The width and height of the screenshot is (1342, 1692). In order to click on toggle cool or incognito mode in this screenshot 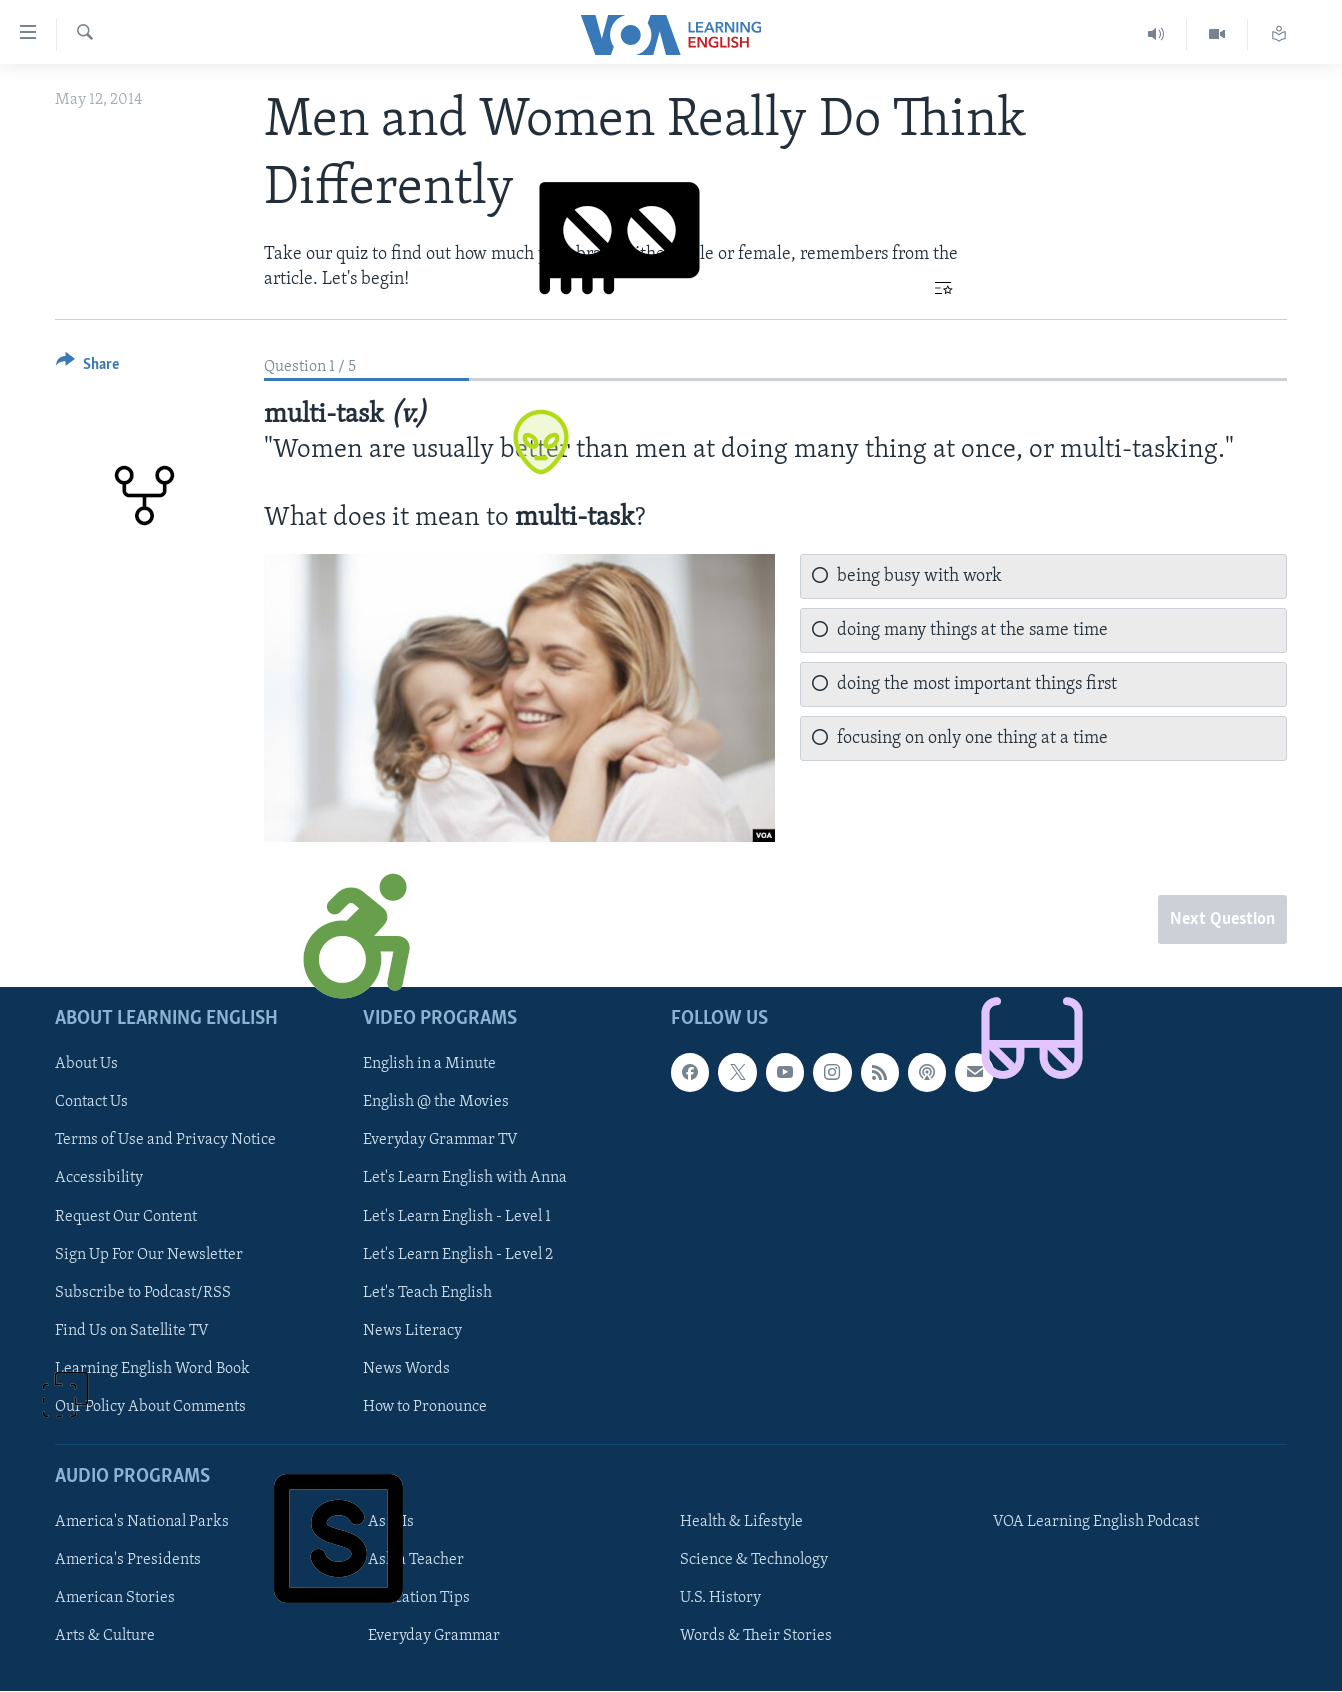, I will do `click(1032, 1040)`.